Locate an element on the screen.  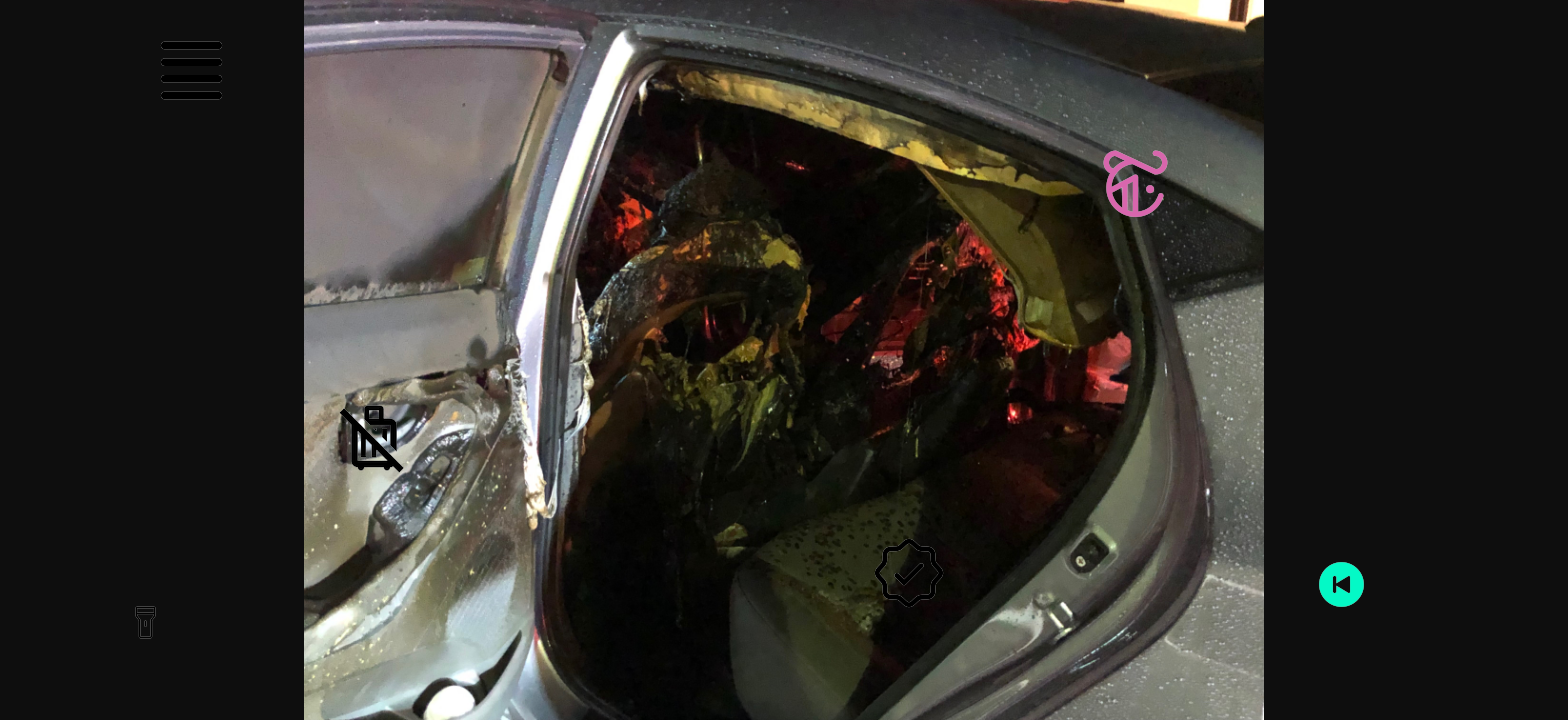
open The New York Times app is located at coordinates (1135, 182).